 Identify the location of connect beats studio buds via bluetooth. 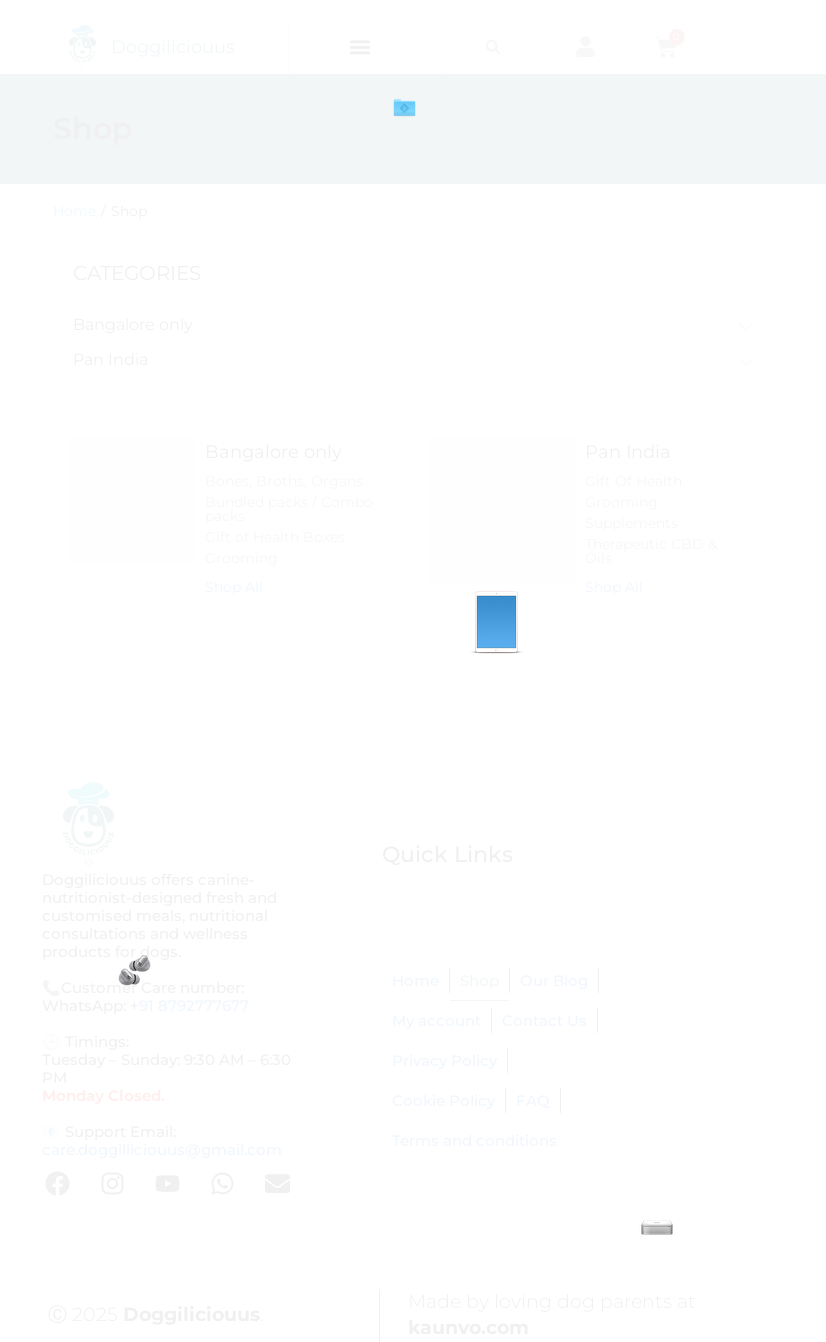
(134, 970).